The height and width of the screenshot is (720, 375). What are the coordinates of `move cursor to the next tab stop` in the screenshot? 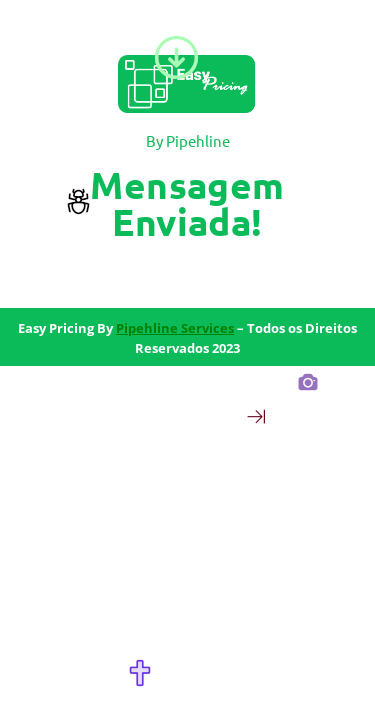 It's located at (255, 416).